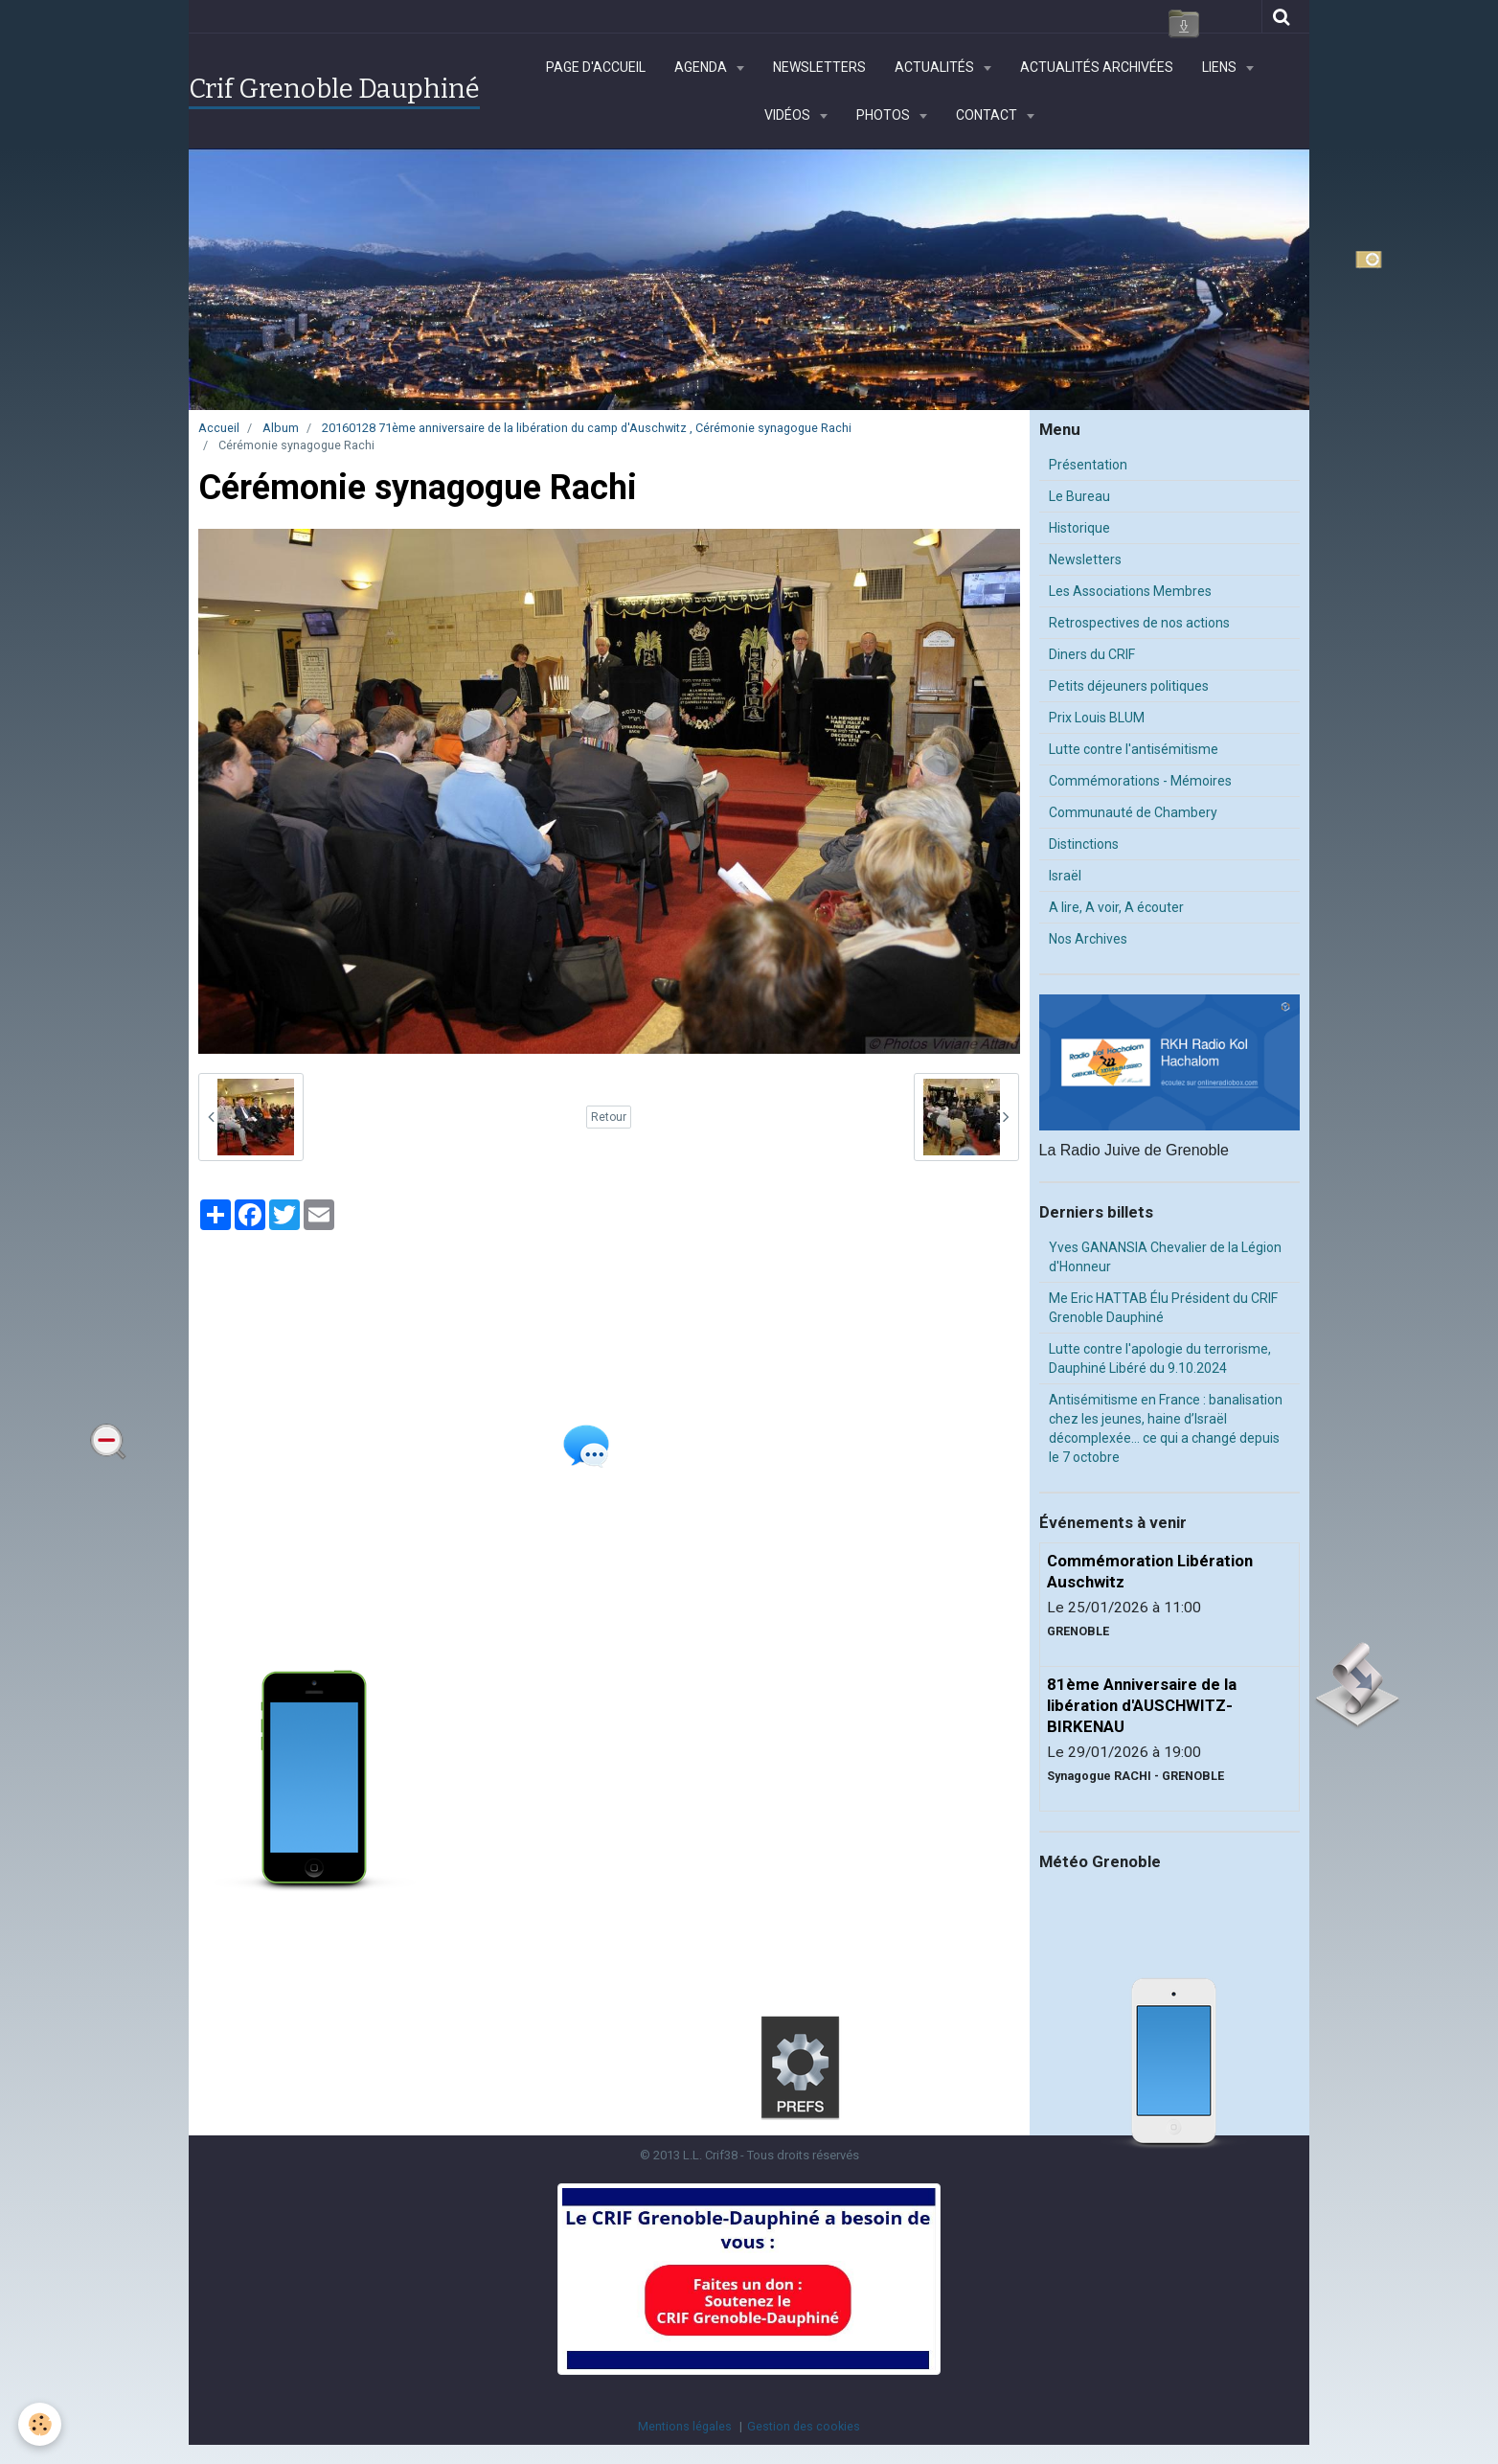 The height and width of the screenshot is (2464, 1498). I want to click on iPod touch device connected, so click(1173, 2059).